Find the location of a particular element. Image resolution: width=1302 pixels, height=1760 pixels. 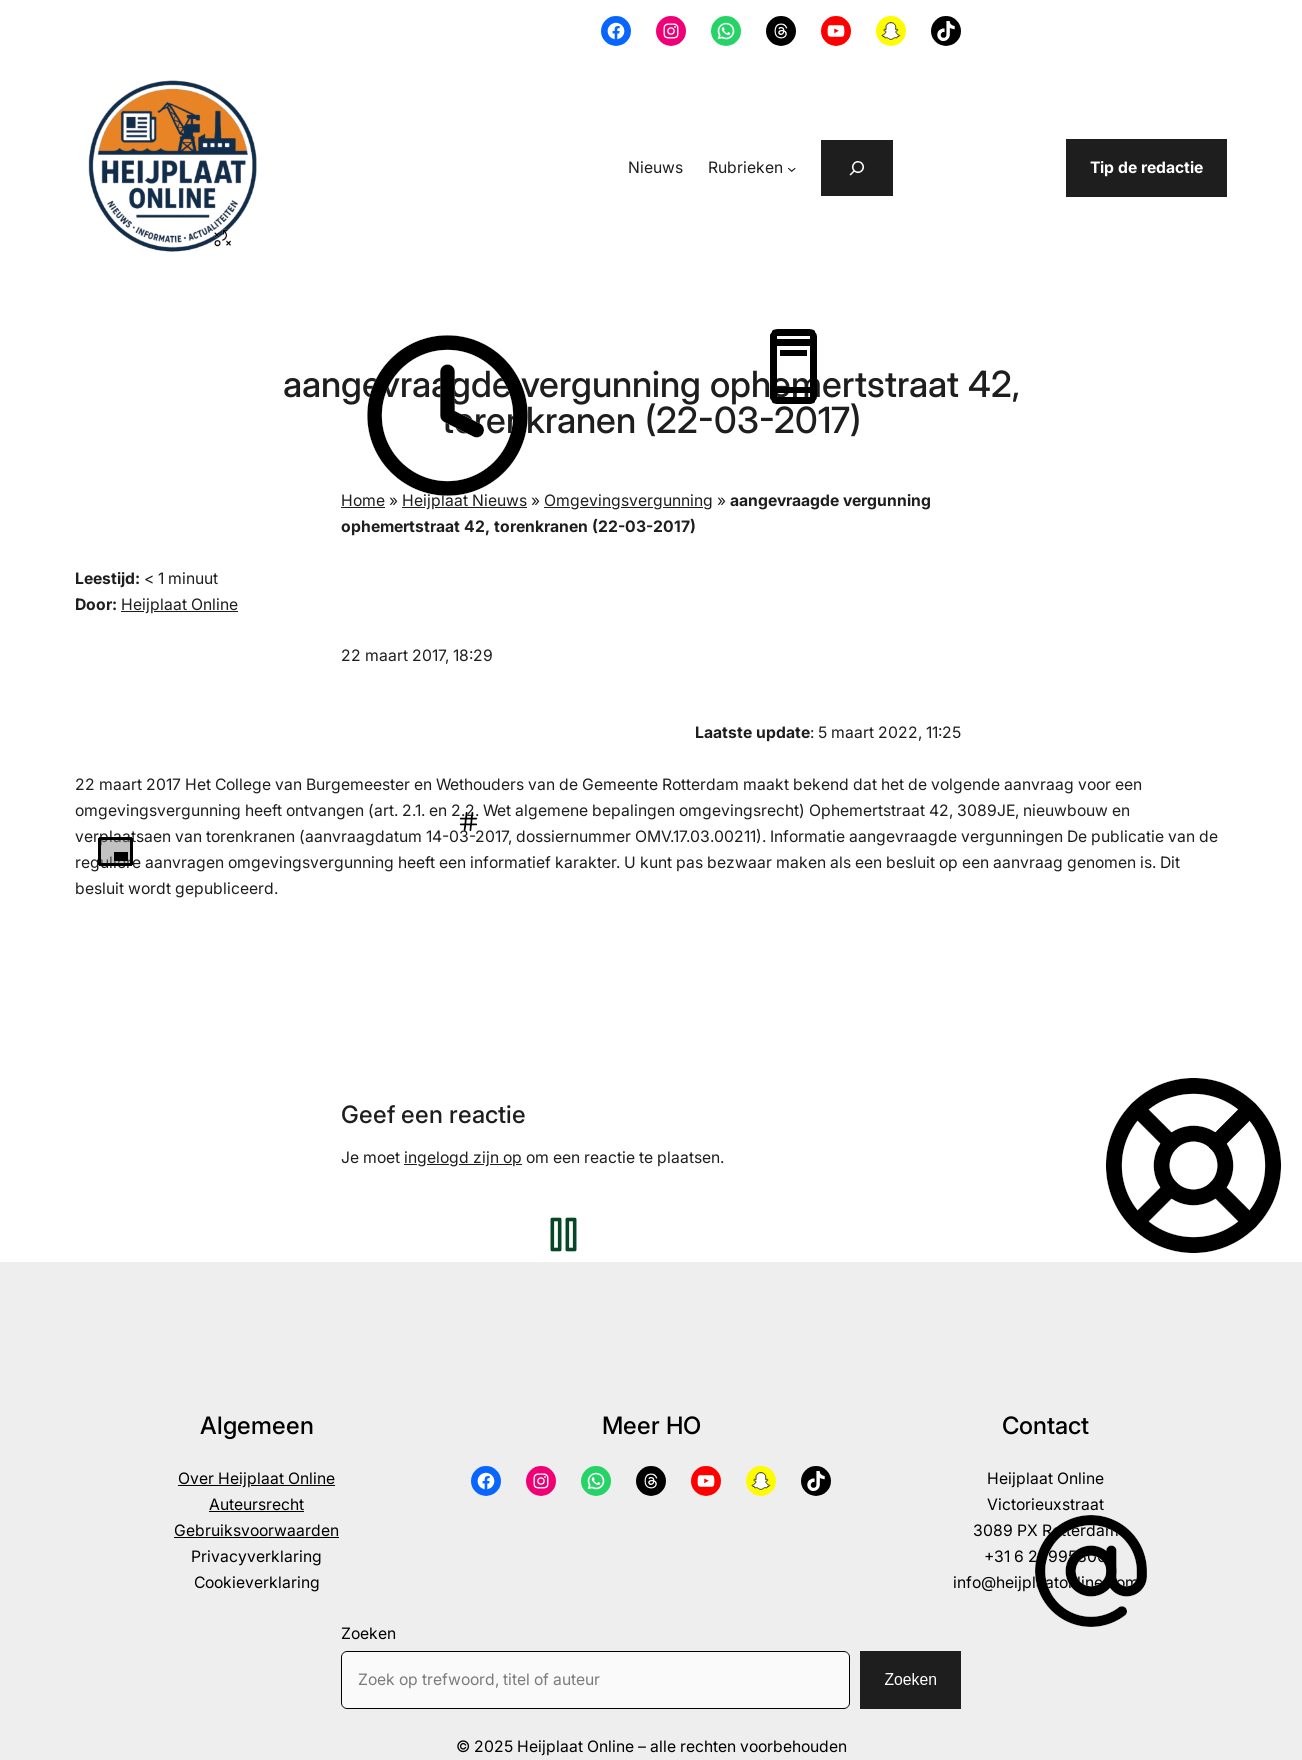

view time or clock settings is located at coordinates (447, 415).